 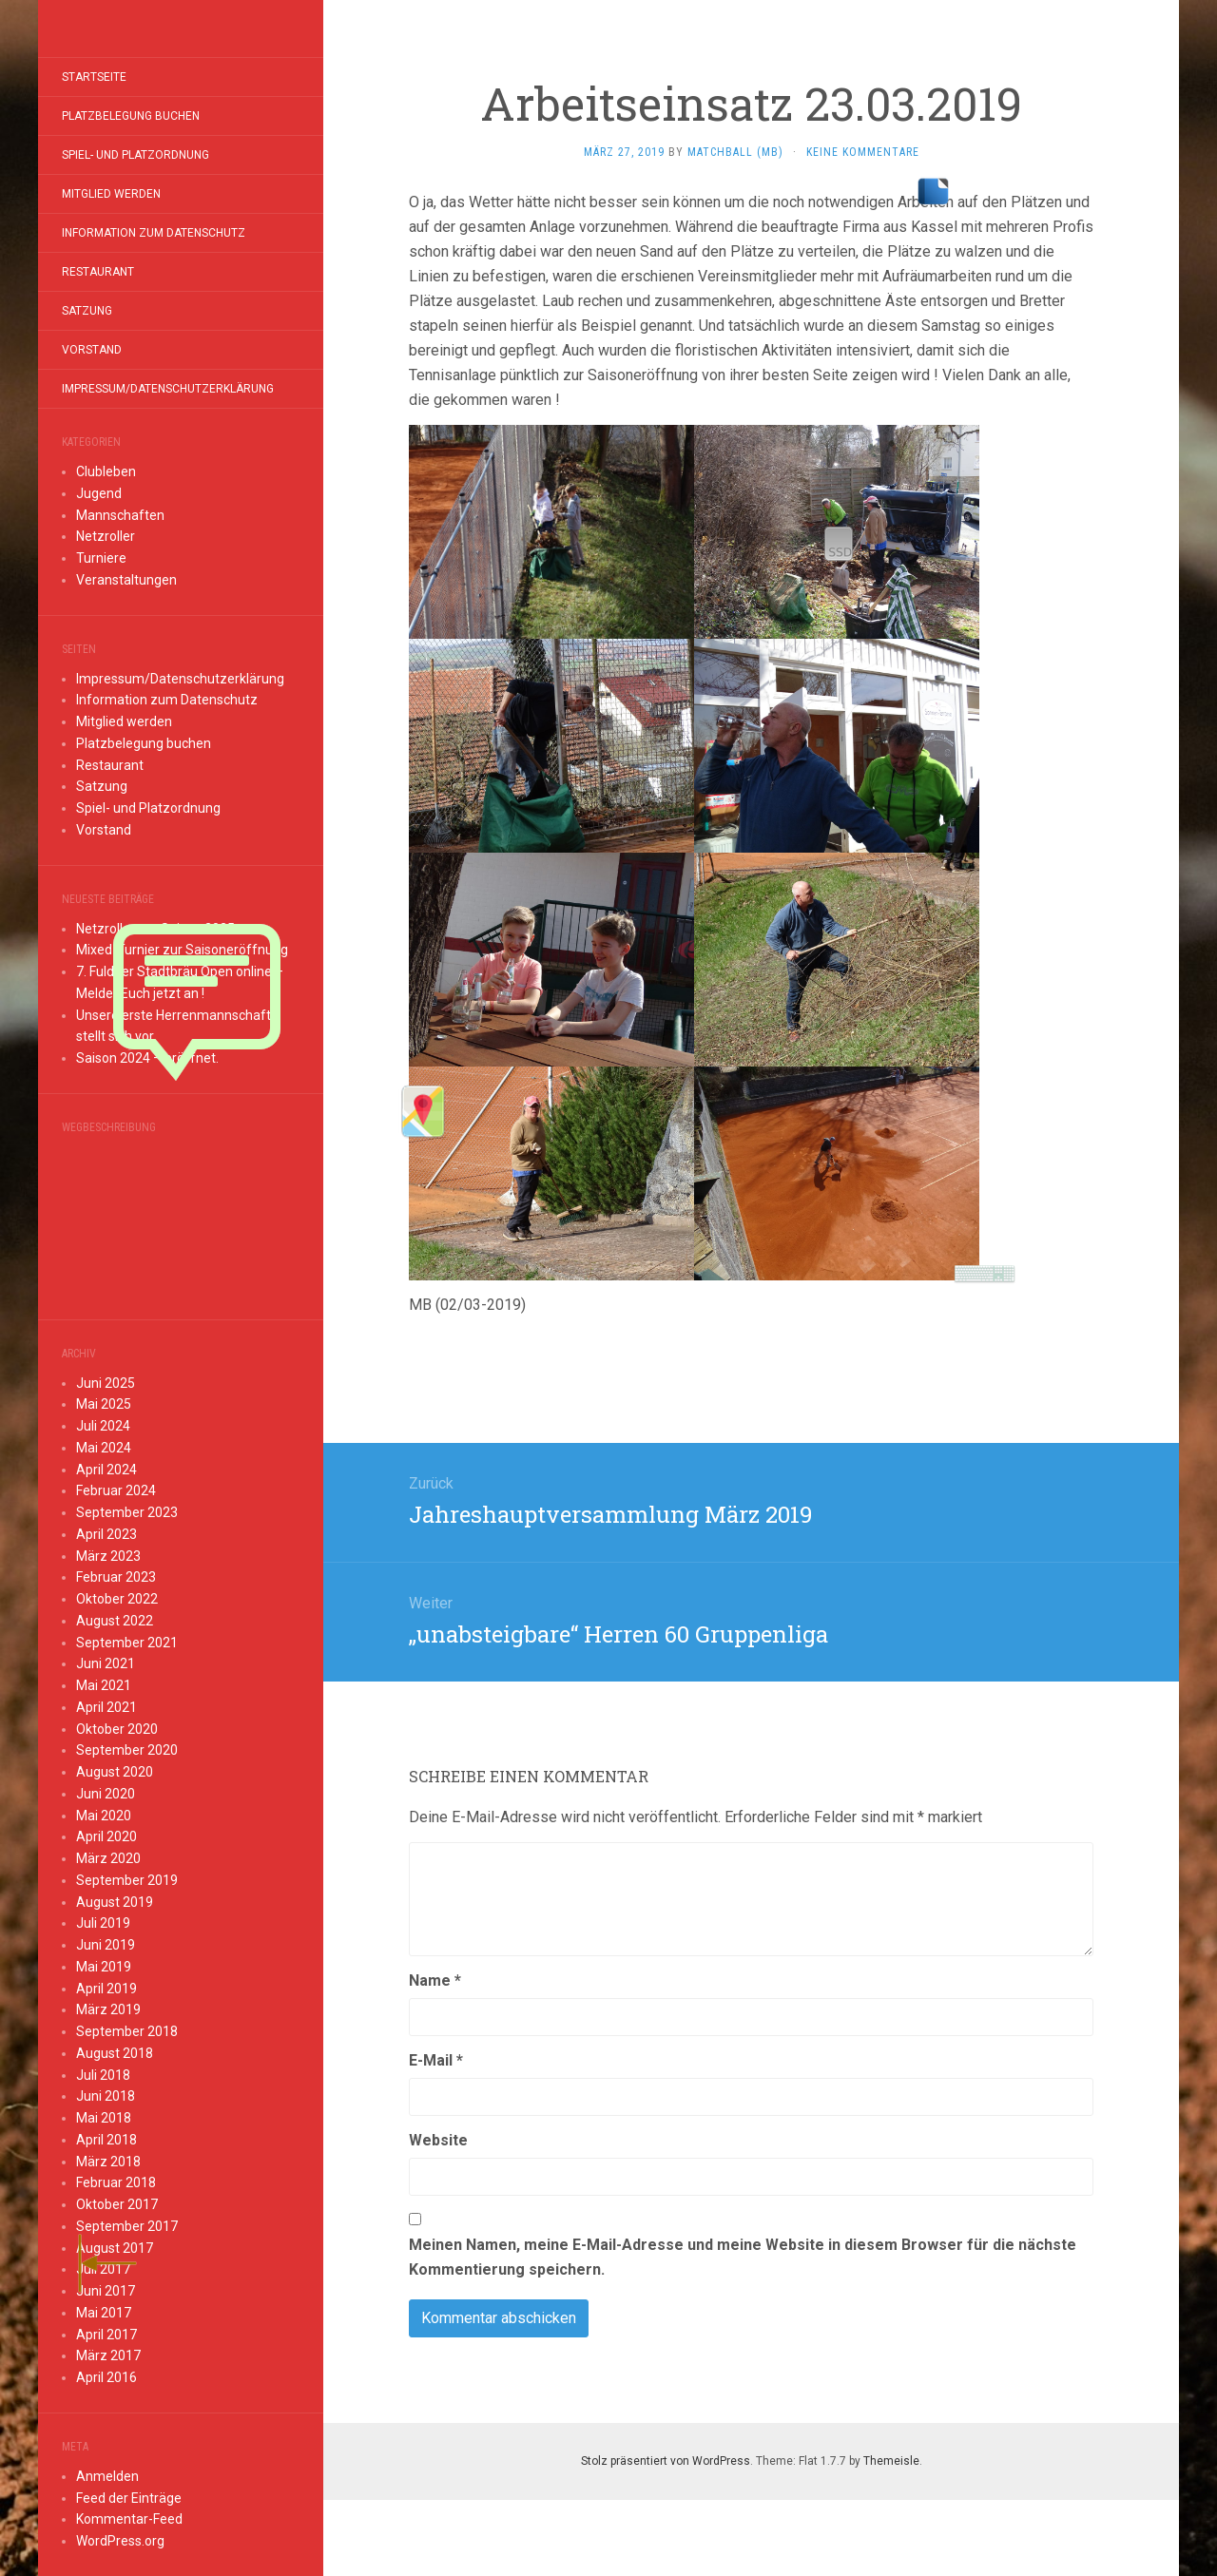 I want to click on indicates a bluetooth keyboard is connected, so click(x=984, y=1273).